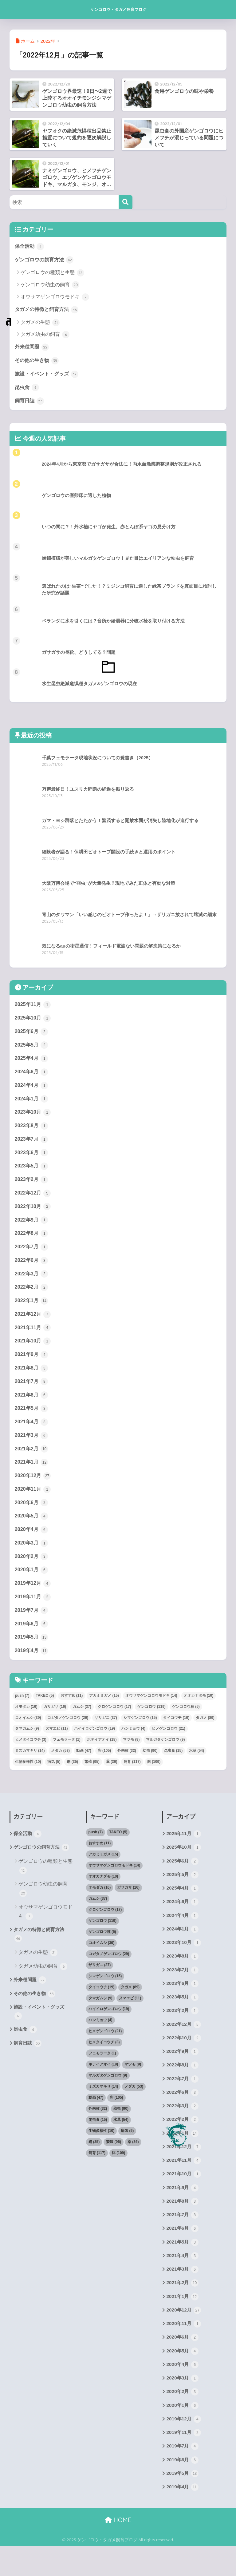  I want to click on appian brand logo, so click(9, 322).